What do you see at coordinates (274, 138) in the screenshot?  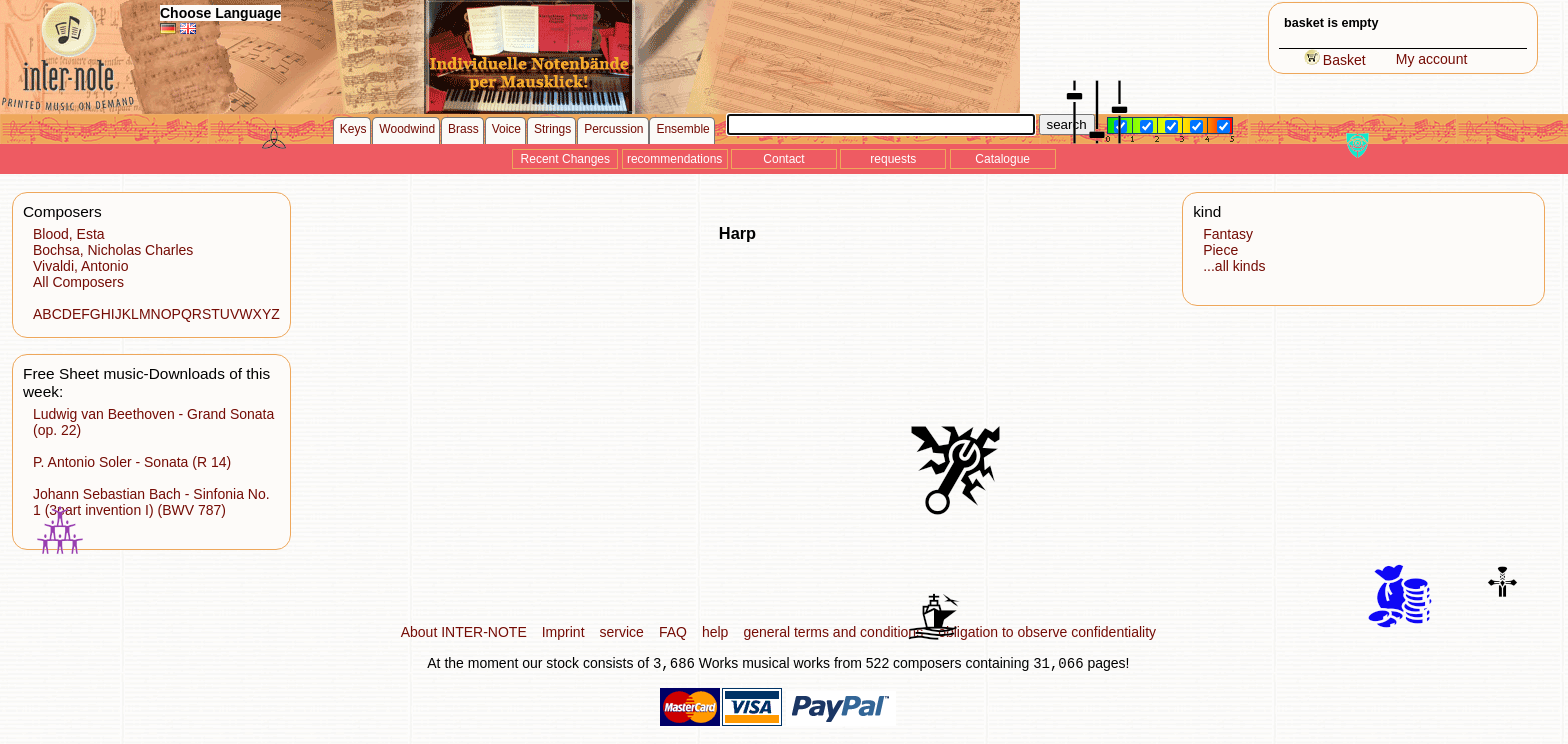 I see `celtic or trinity knot symbol` at bounding box center [274, 138].